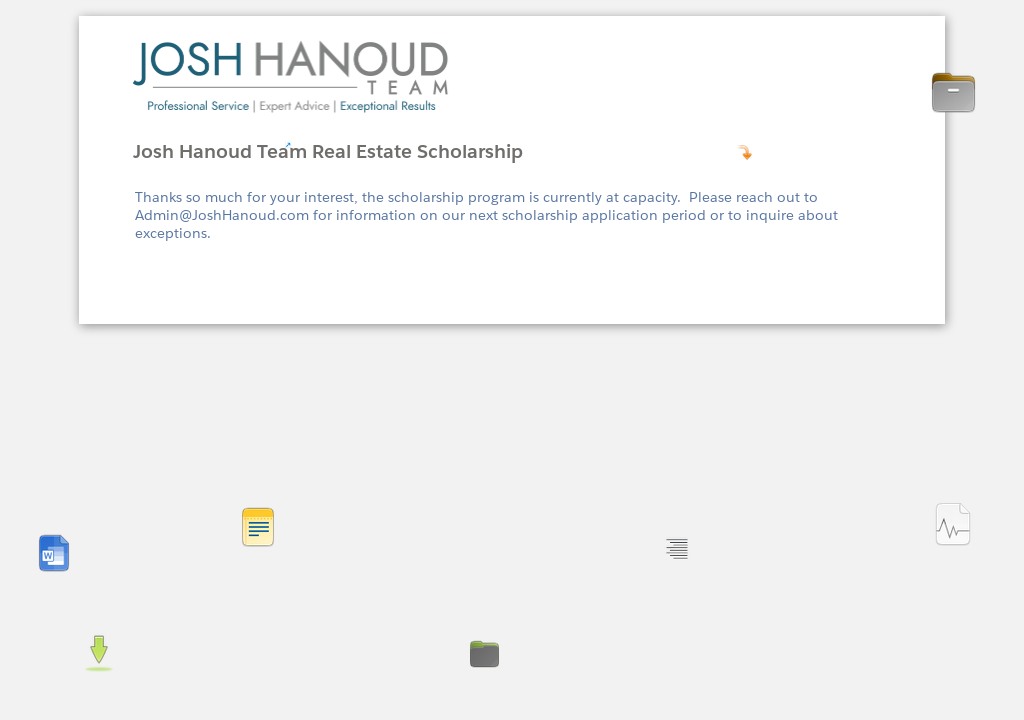  I want to click on indicates this item is a shortcut to another file or application, so click(293, 140).